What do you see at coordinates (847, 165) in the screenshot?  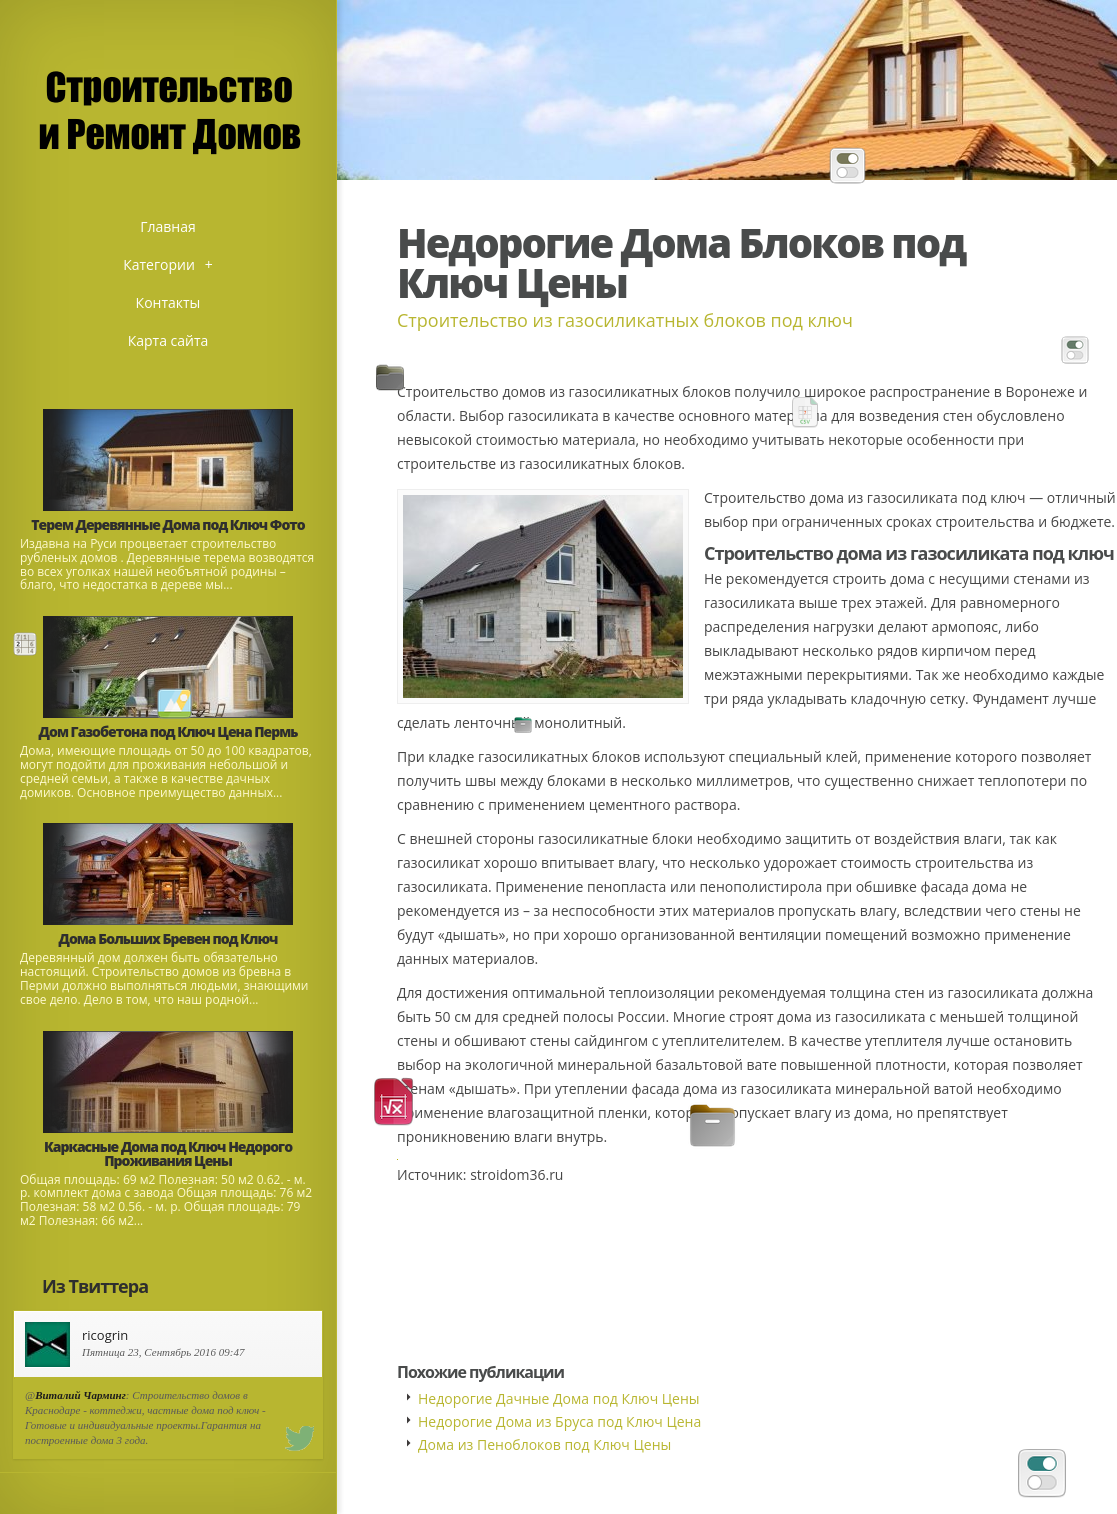 I see `access system settings or preferences` at bounding box center [847, 165].